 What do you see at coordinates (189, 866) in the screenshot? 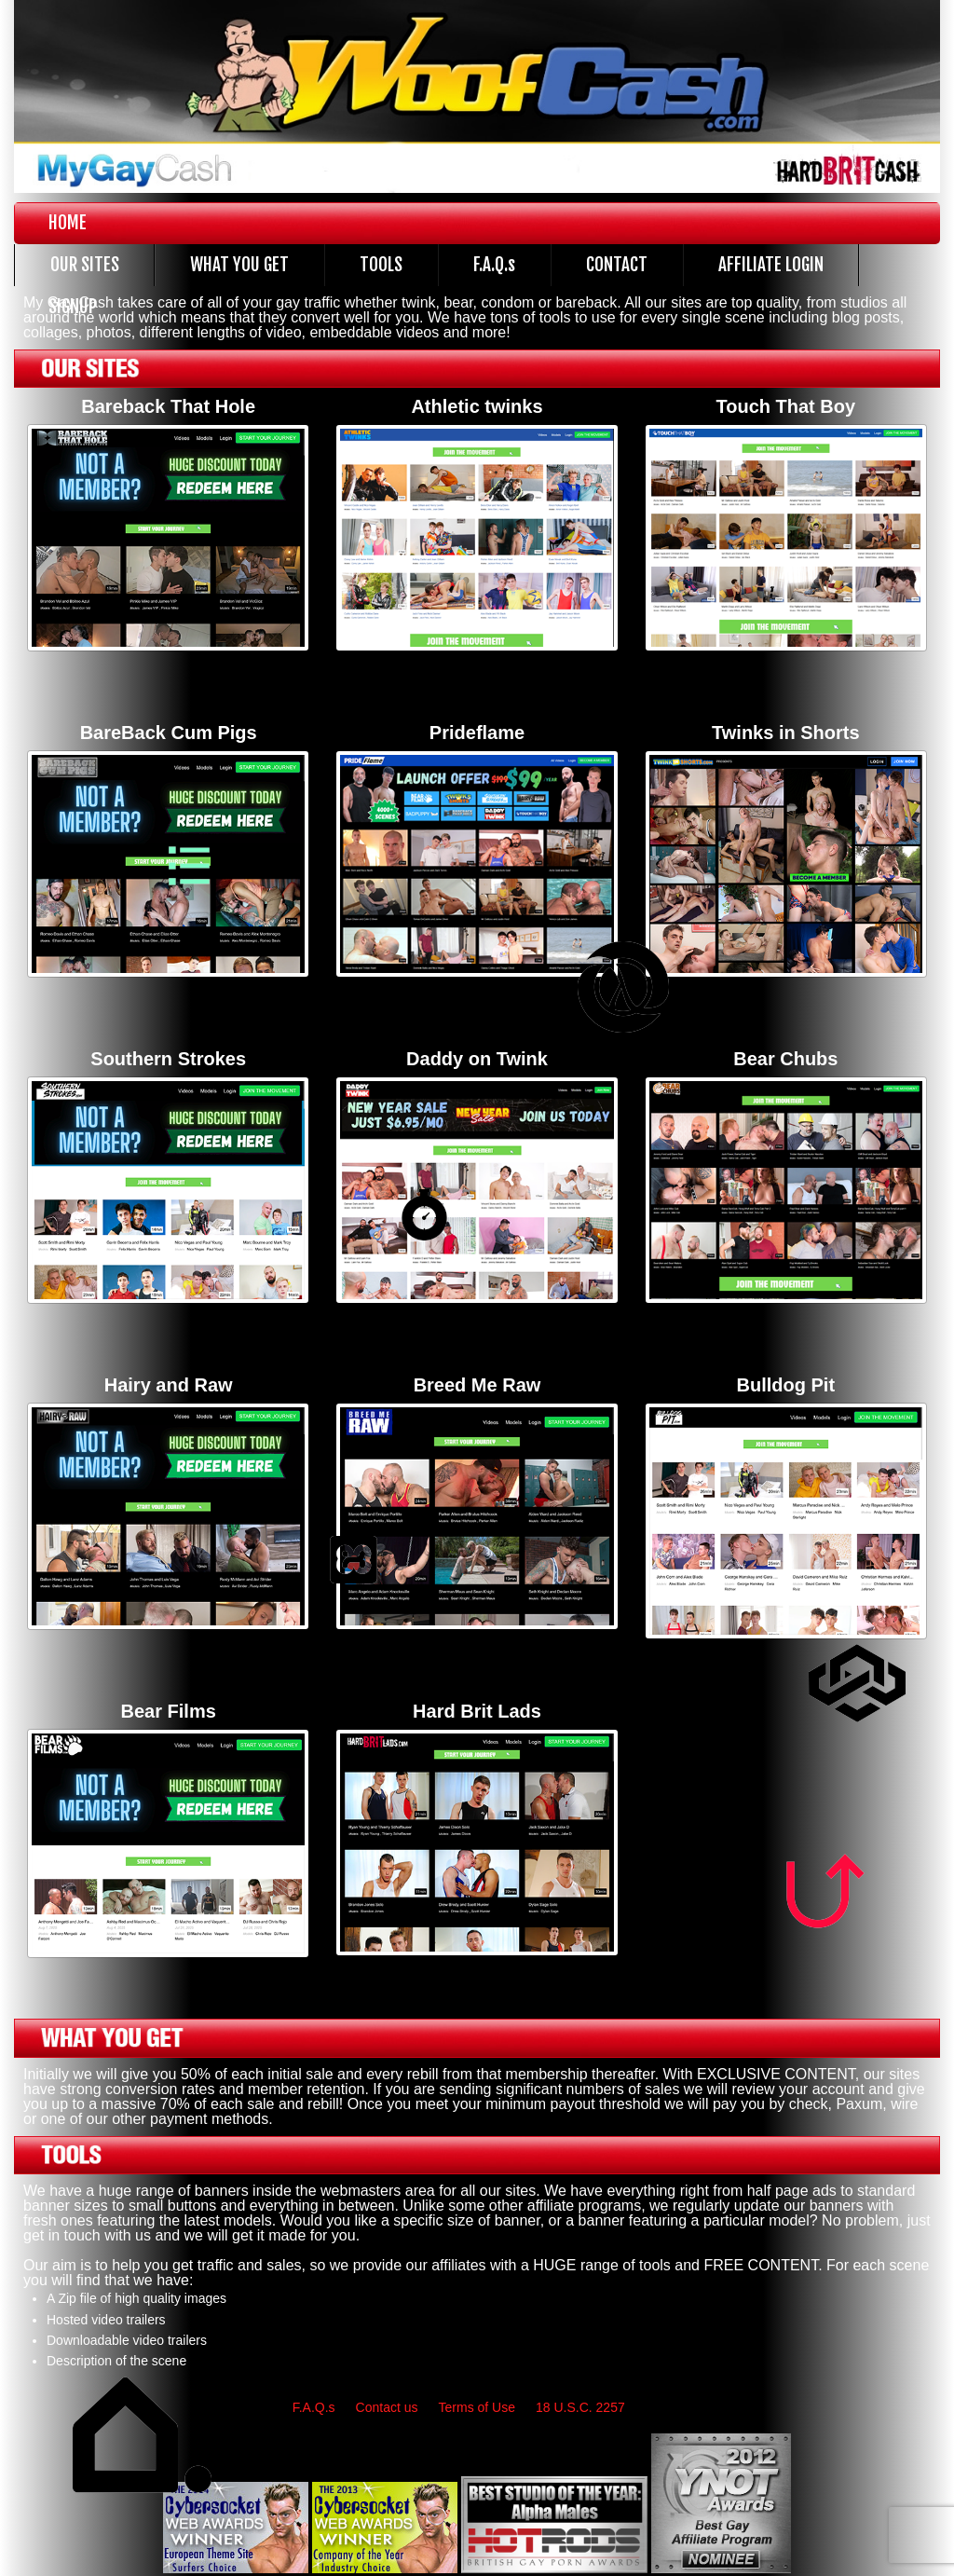
I see `view checklist or task list` at bounding box center [189, 866].